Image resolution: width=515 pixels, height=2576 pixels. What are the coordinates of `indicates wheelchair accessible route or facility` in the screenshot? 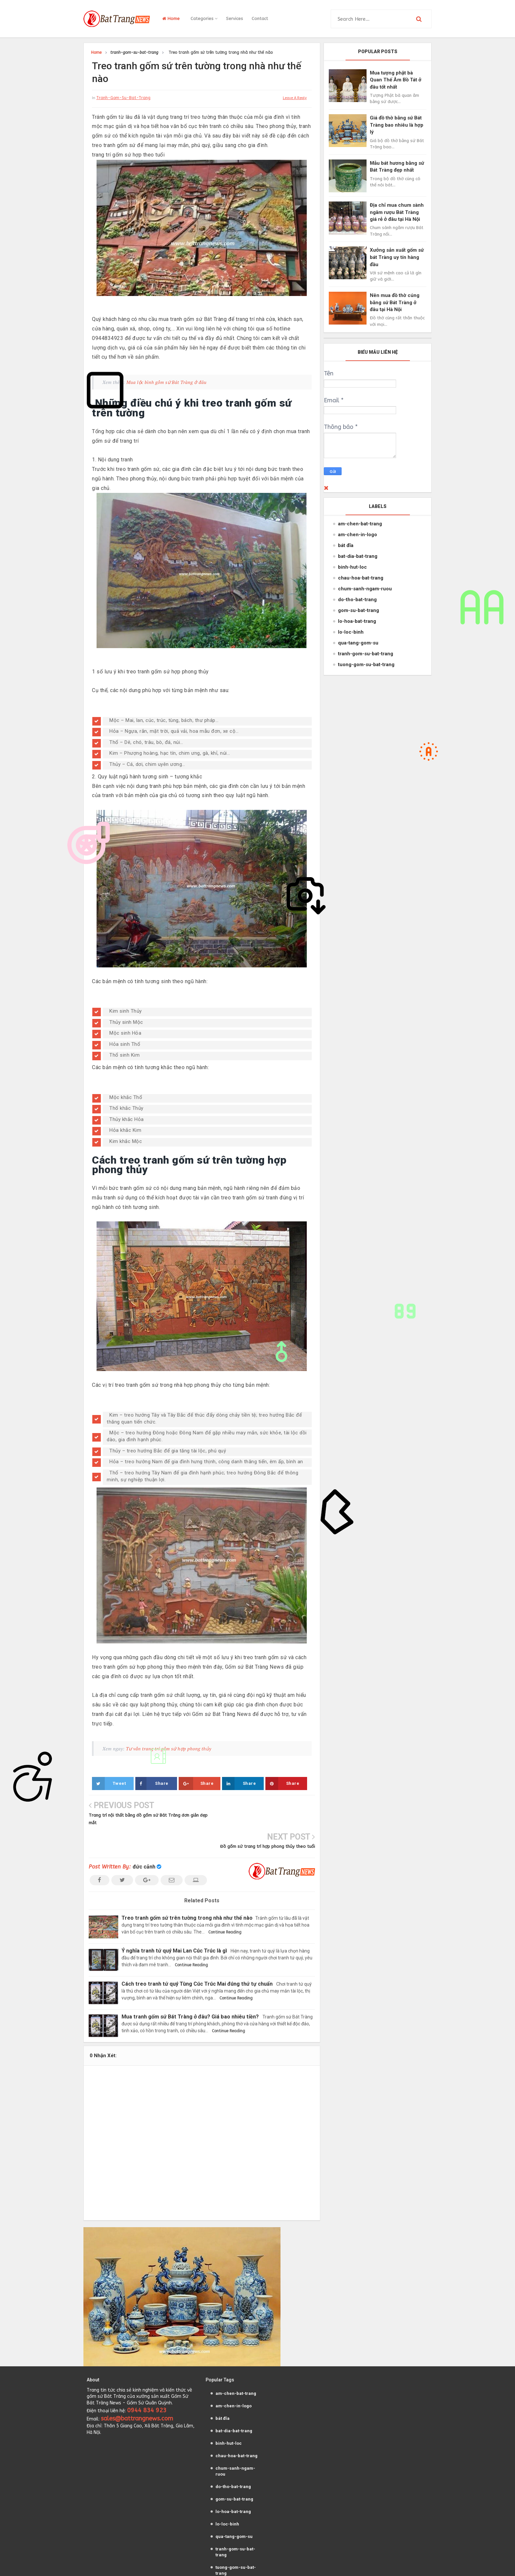 It's located at (34, 1778).